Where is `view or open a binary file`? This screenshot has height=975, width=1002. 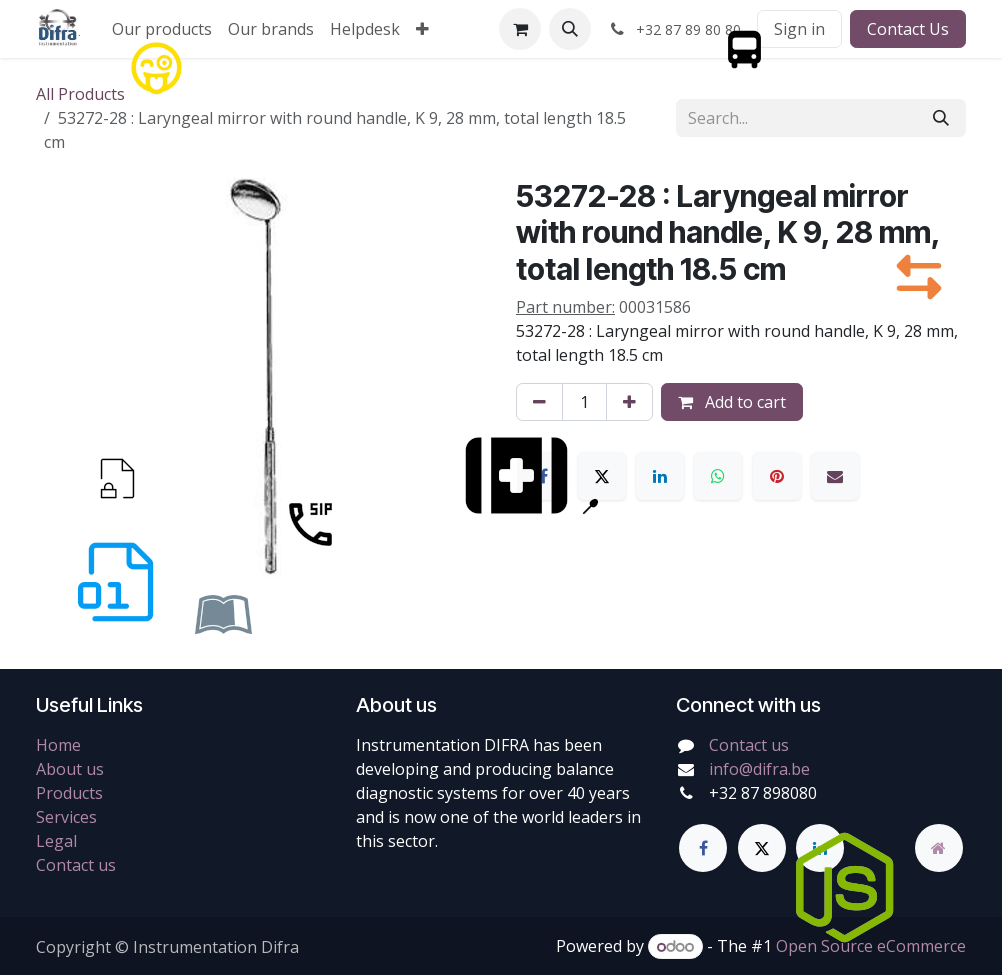
view or open a binary file is located at coordinates (121, 582).